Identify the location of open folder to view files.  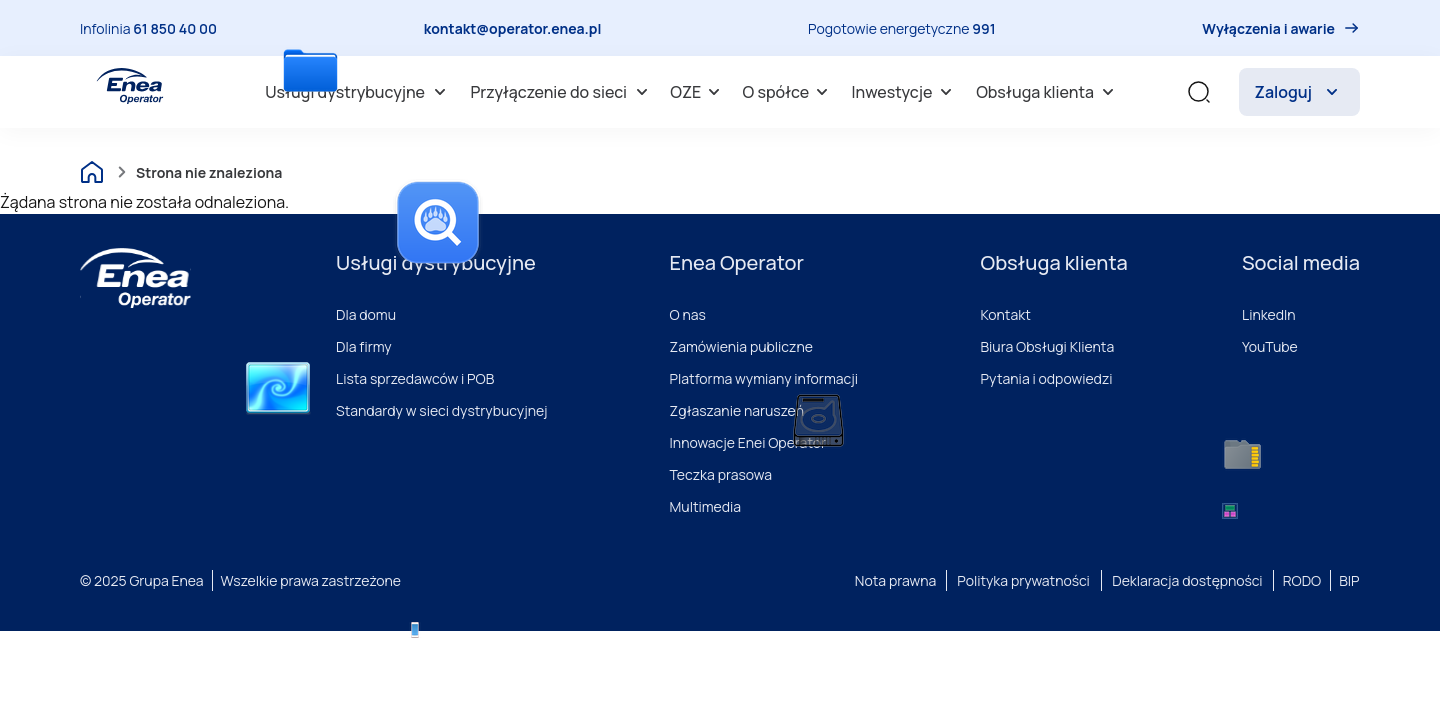
(310, 70).